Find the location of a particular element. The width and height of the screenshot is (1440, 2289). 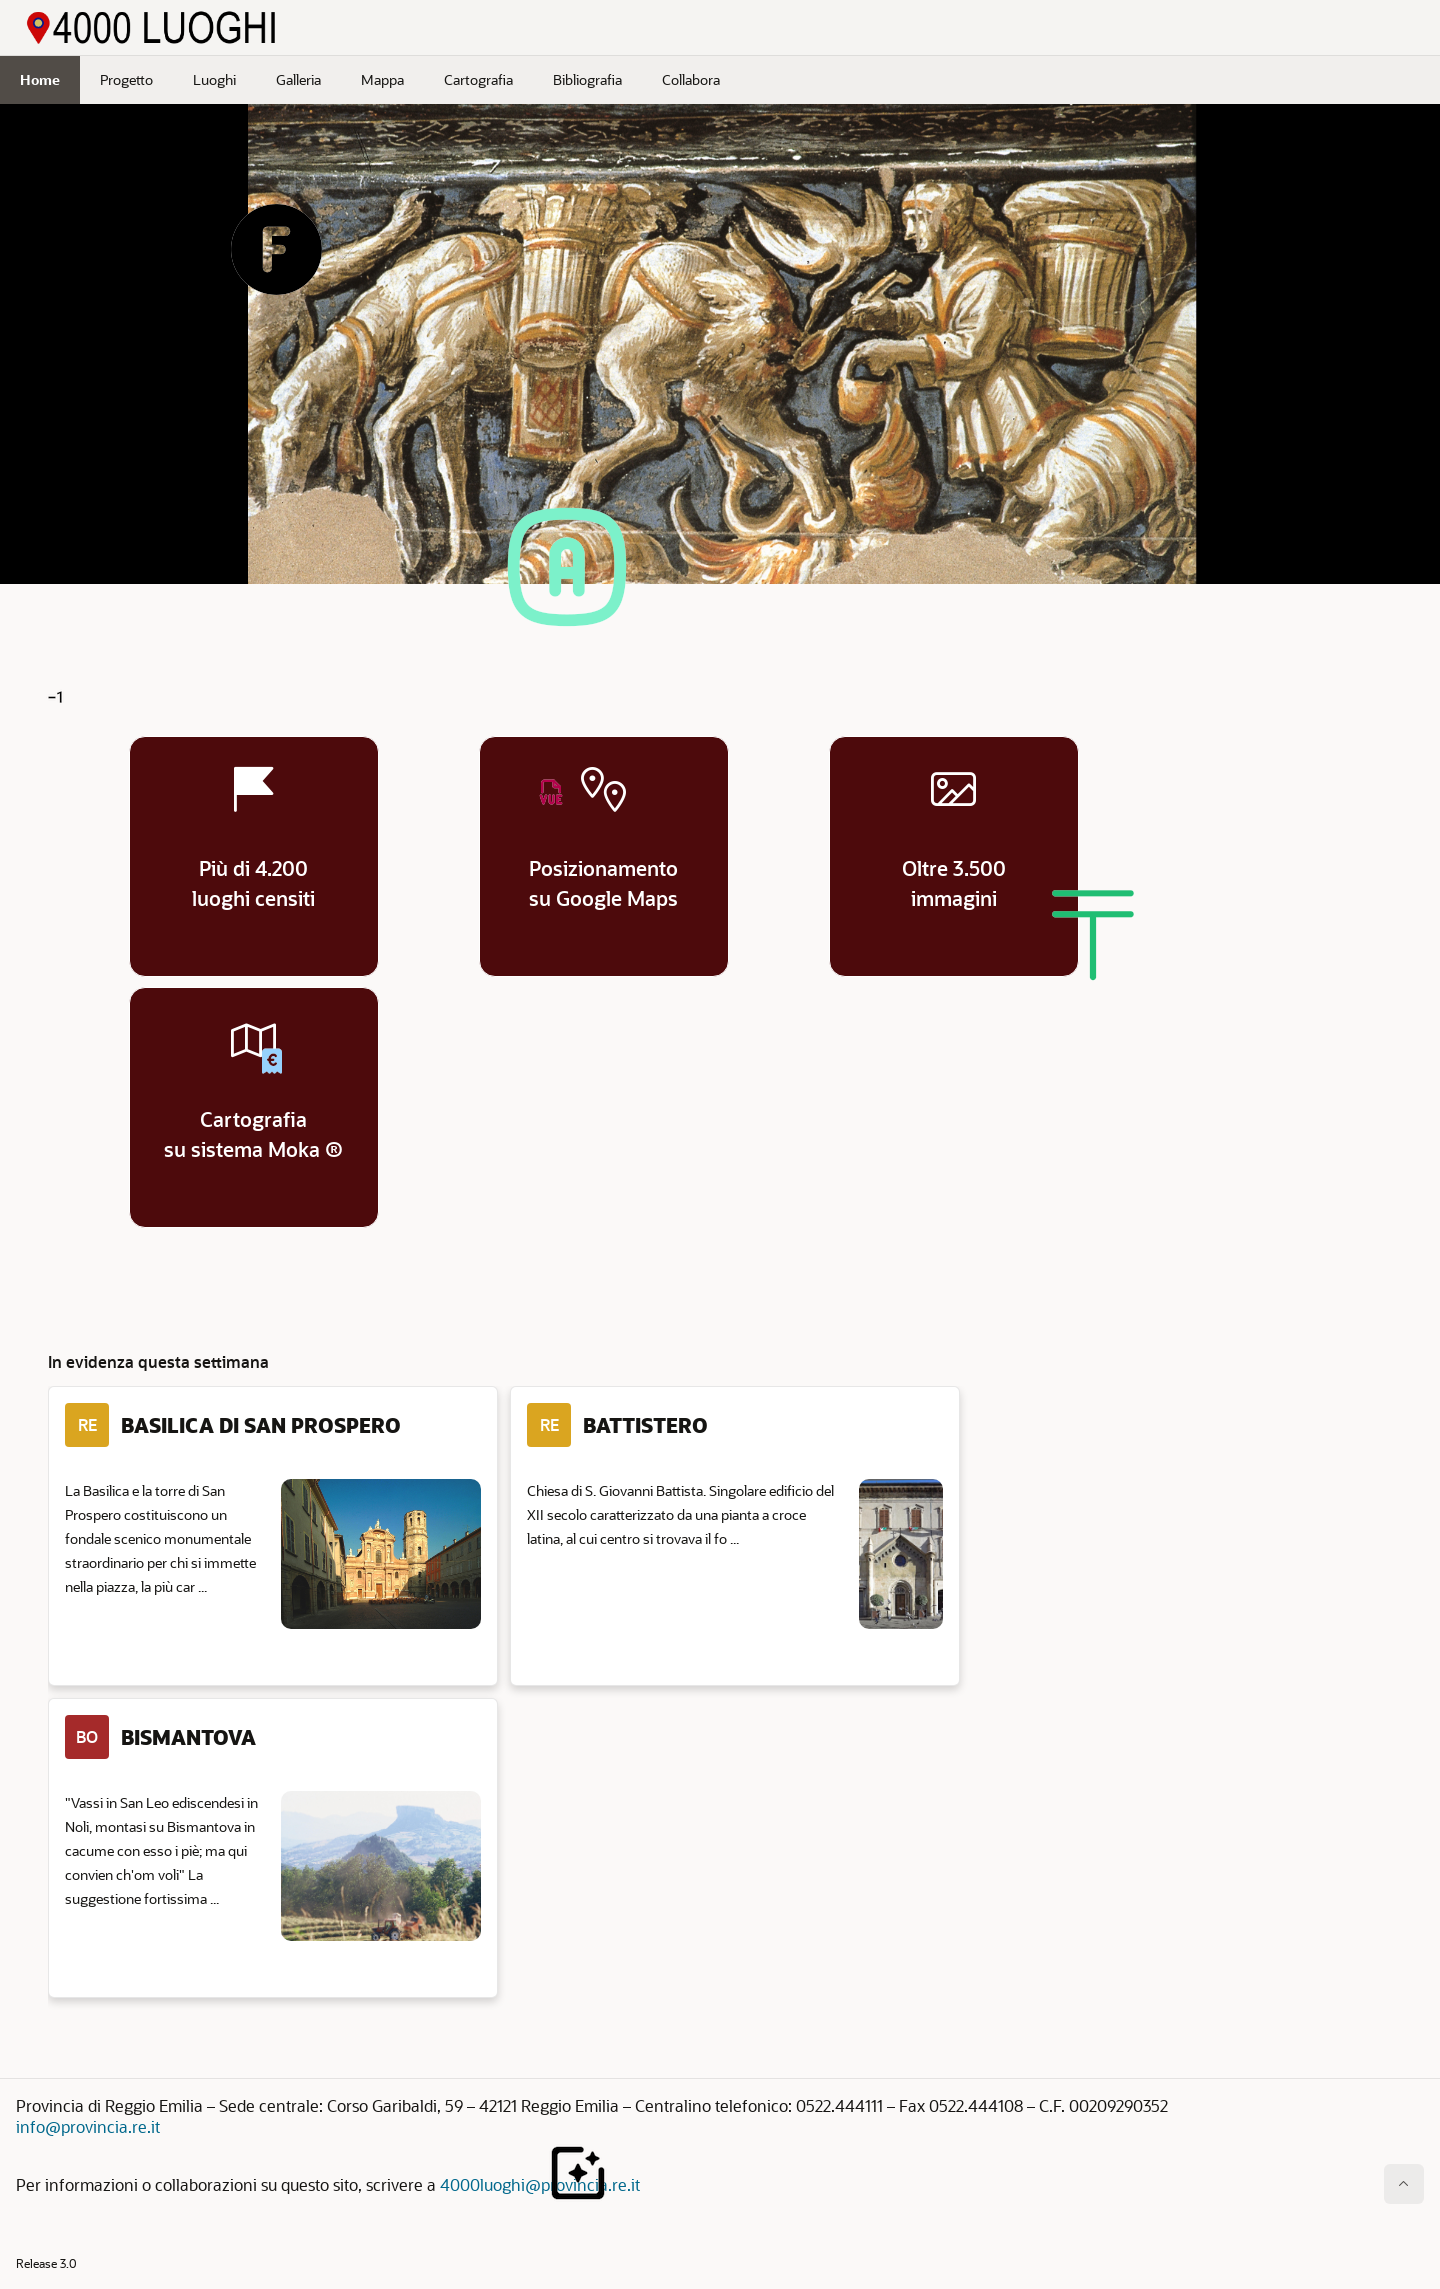

view euro payment receipt is located at coordinates (272, 1061).